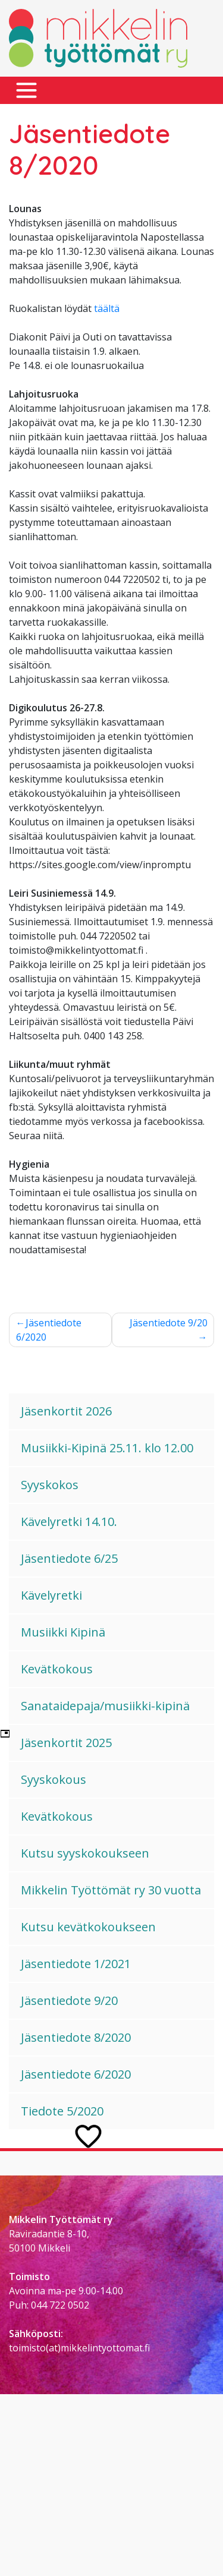 The width and height of the screenshot is (223, 2576). I want to click on add to favorites, so click(88, 2136).